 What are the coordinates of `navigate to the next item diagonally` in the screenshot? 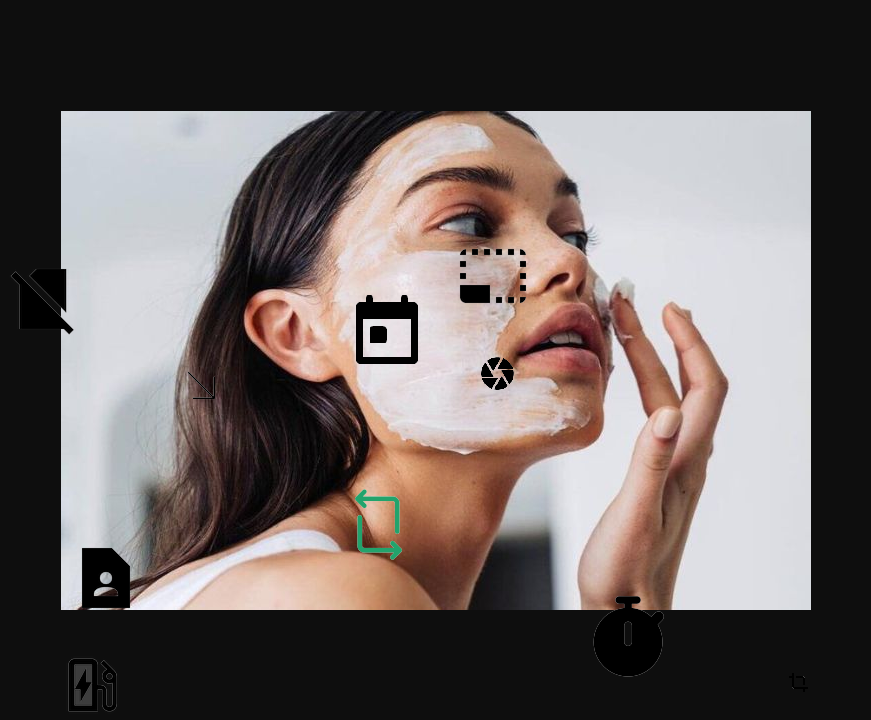 It's located at (201, 385).